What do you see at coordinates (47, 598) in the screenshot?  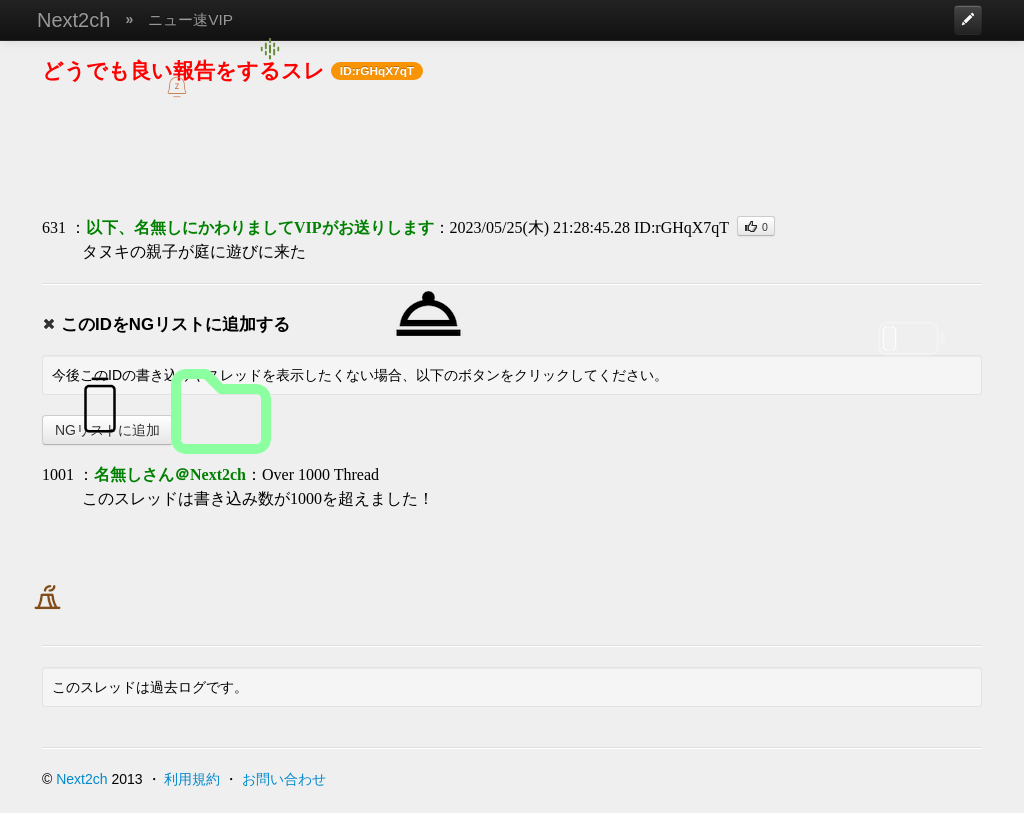 I see `view nuclear power plant information` at bounding box center [47, 598].